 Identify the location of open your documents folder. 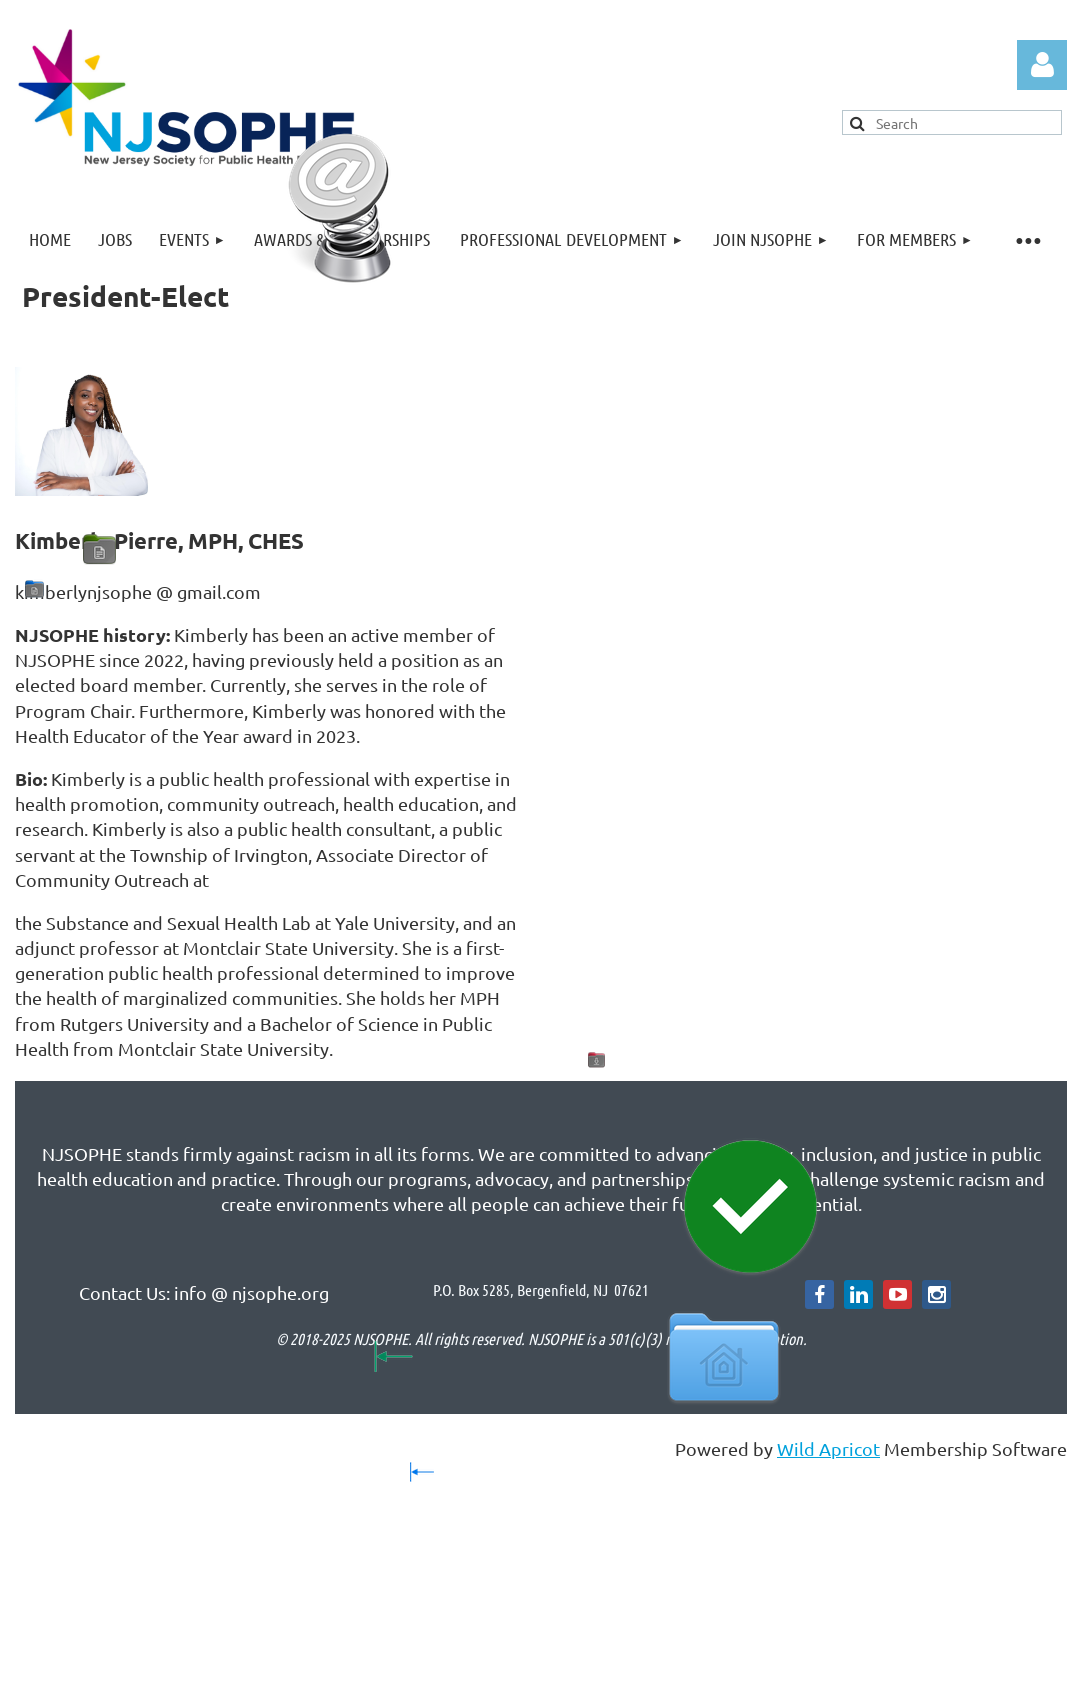
(34, 588).